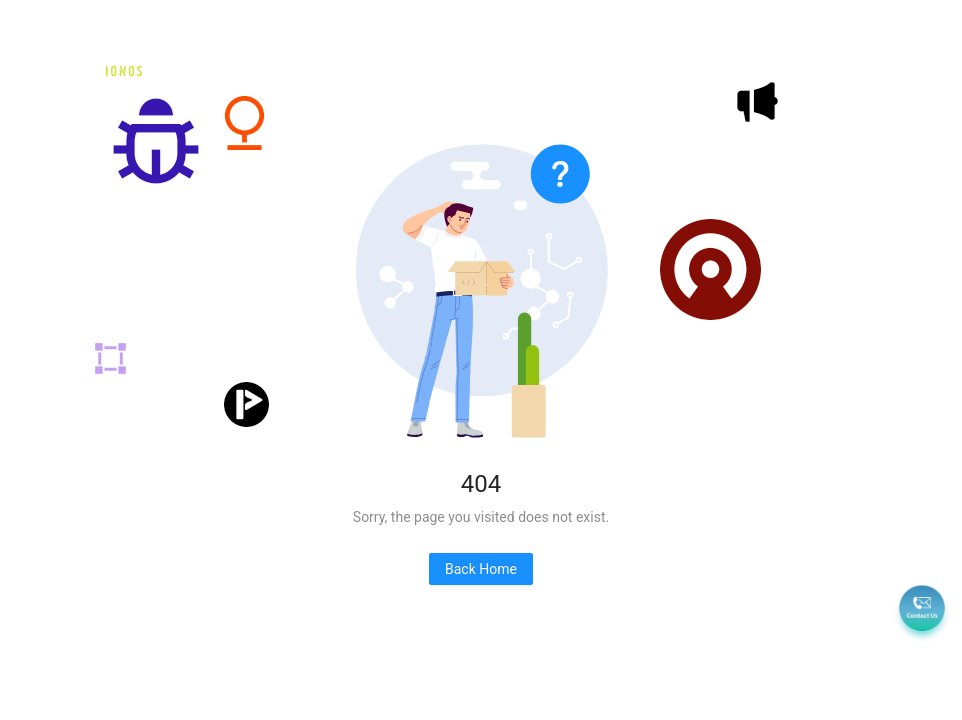 This screenshot has height=720, width=962. What do you see at coordinates (710, 269) in the screenshot?
I see `open the Castro podcast app` at bounding box center [710, 269].